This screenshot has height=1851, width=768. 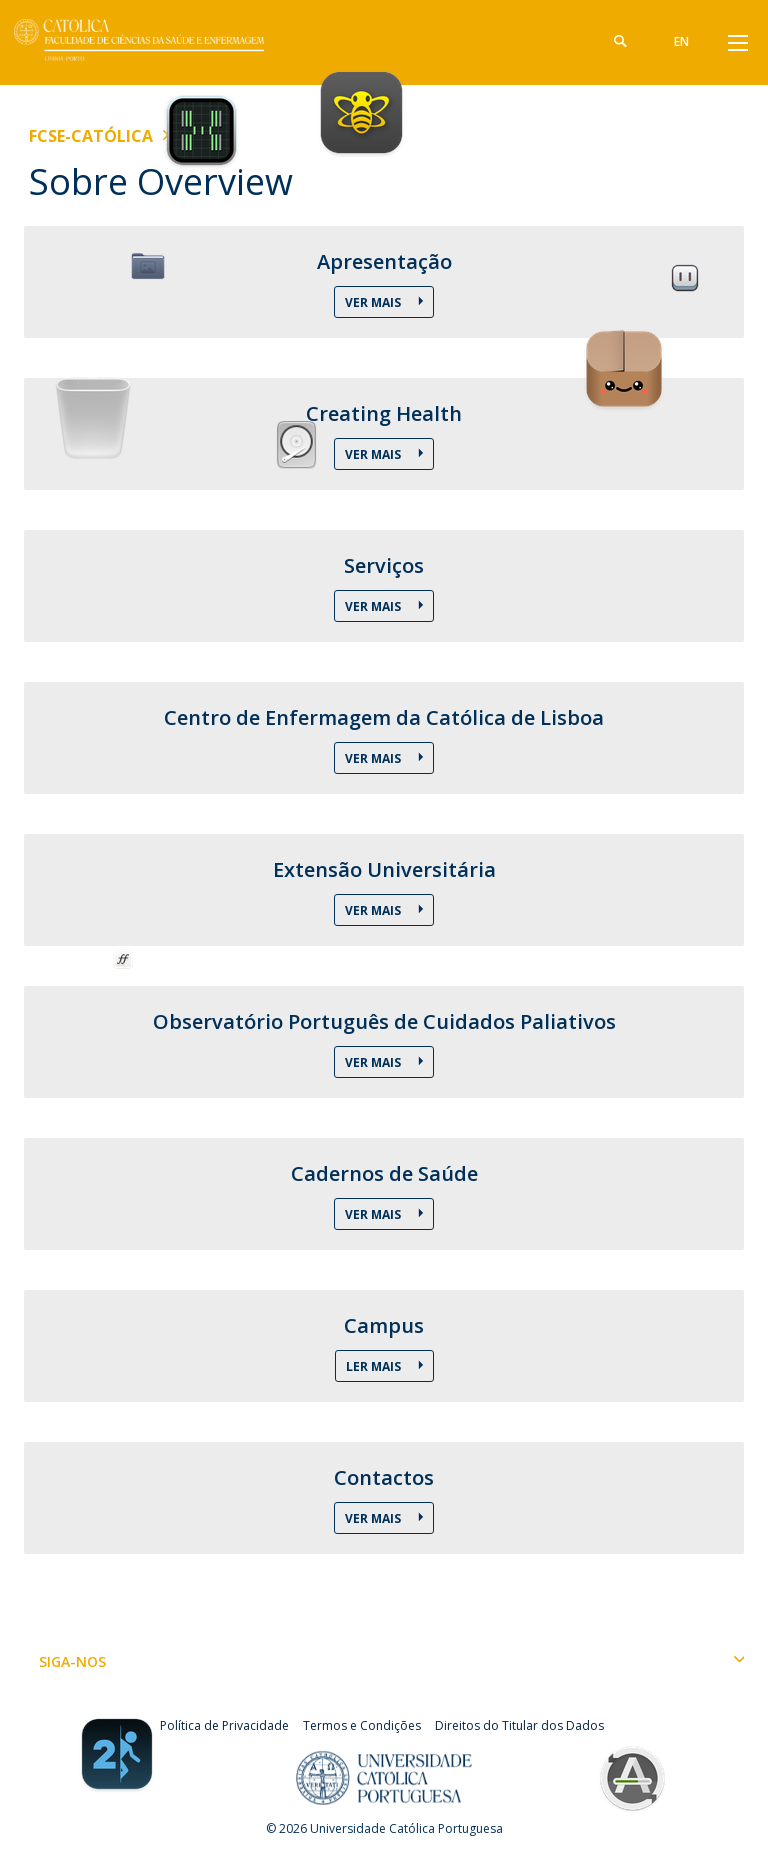 What do you see at coordinates (201, 130) in the screenshot?
I see `open htop system monitor` at bounding box center [201, 130].